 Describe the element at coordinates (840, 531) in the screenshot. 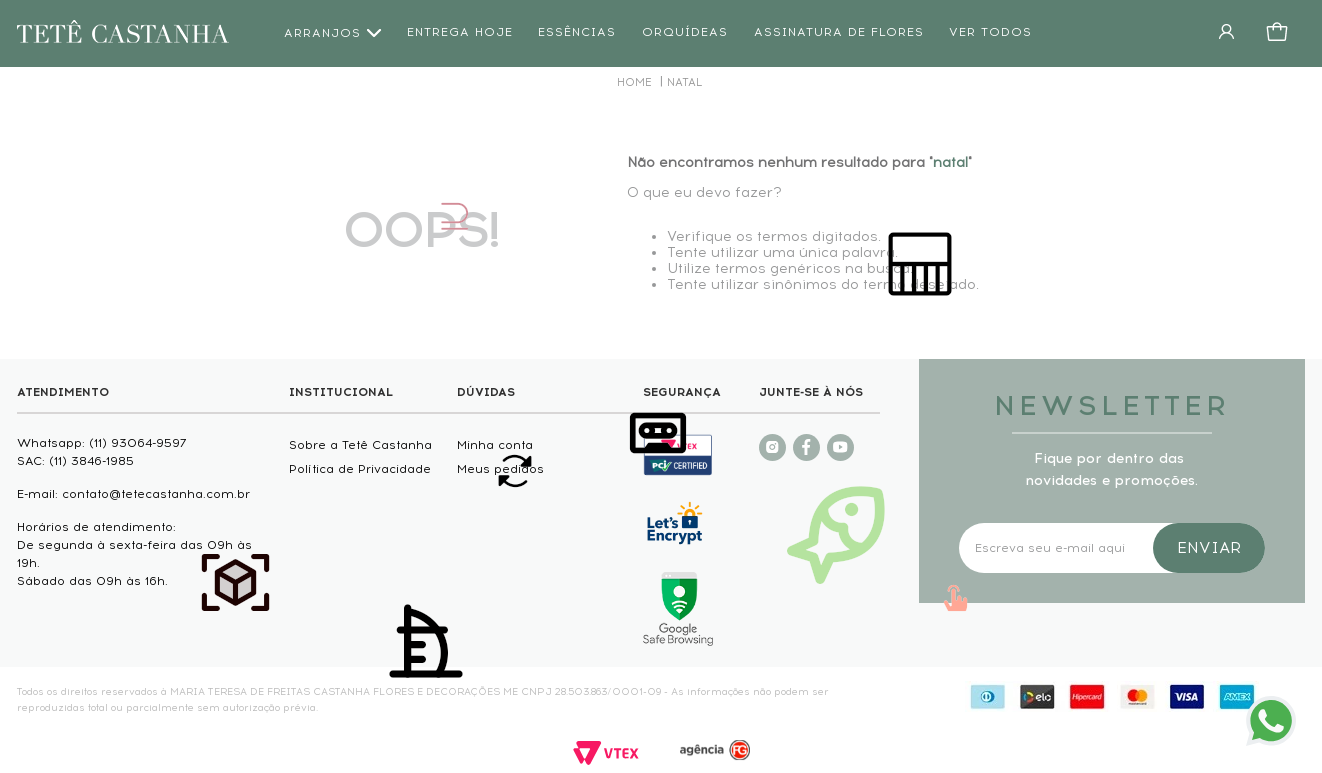

I see `browse seafood or fish-related content` at that location.